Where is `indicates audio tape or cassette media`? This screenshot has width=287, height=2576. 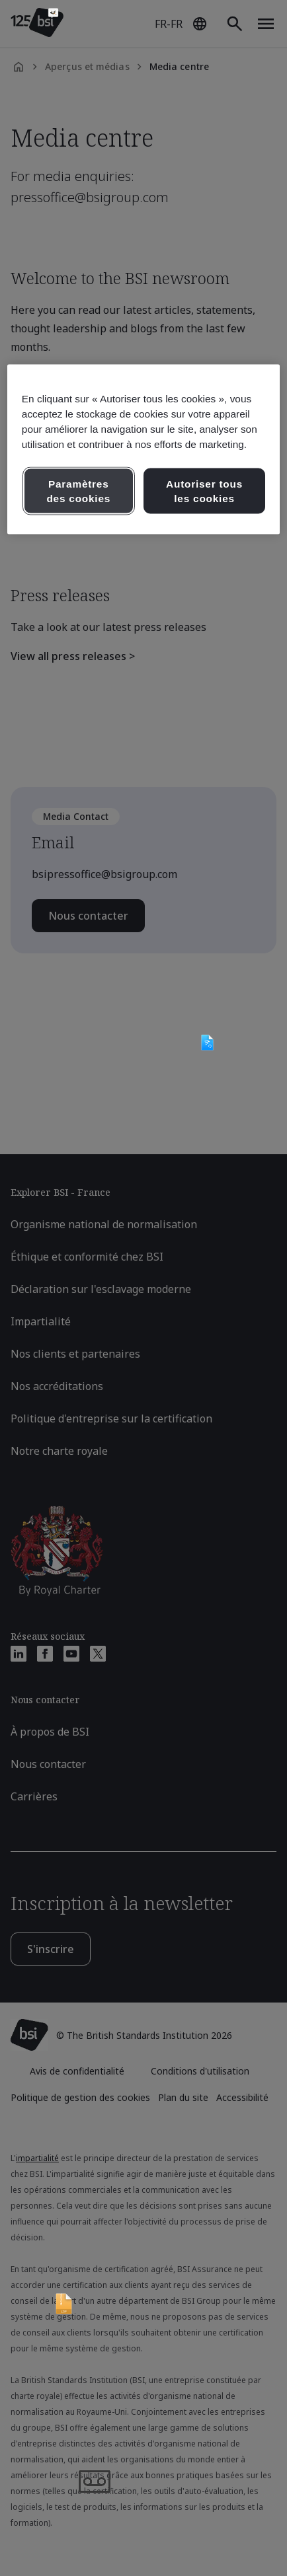
indicates audio tape or cassette media is located at coordinates (95, 2482).